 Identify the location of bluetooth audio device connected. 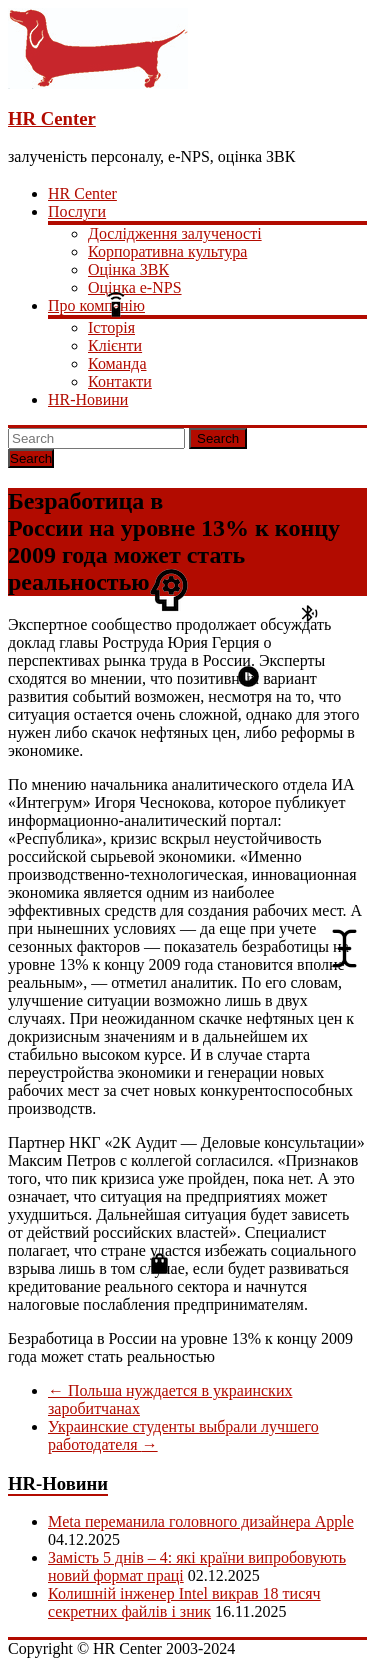
(309, 613).